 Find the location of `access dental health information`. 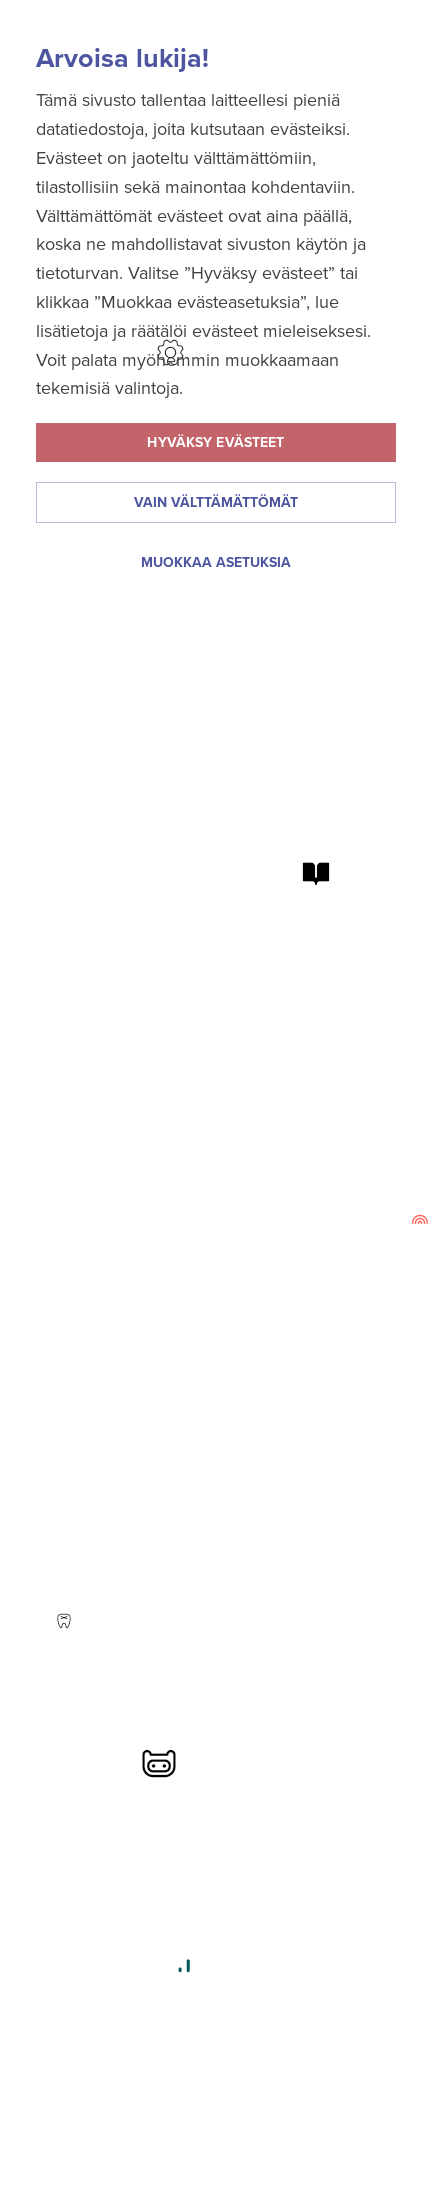

access dental health information is located at coordinates (64, 1621).